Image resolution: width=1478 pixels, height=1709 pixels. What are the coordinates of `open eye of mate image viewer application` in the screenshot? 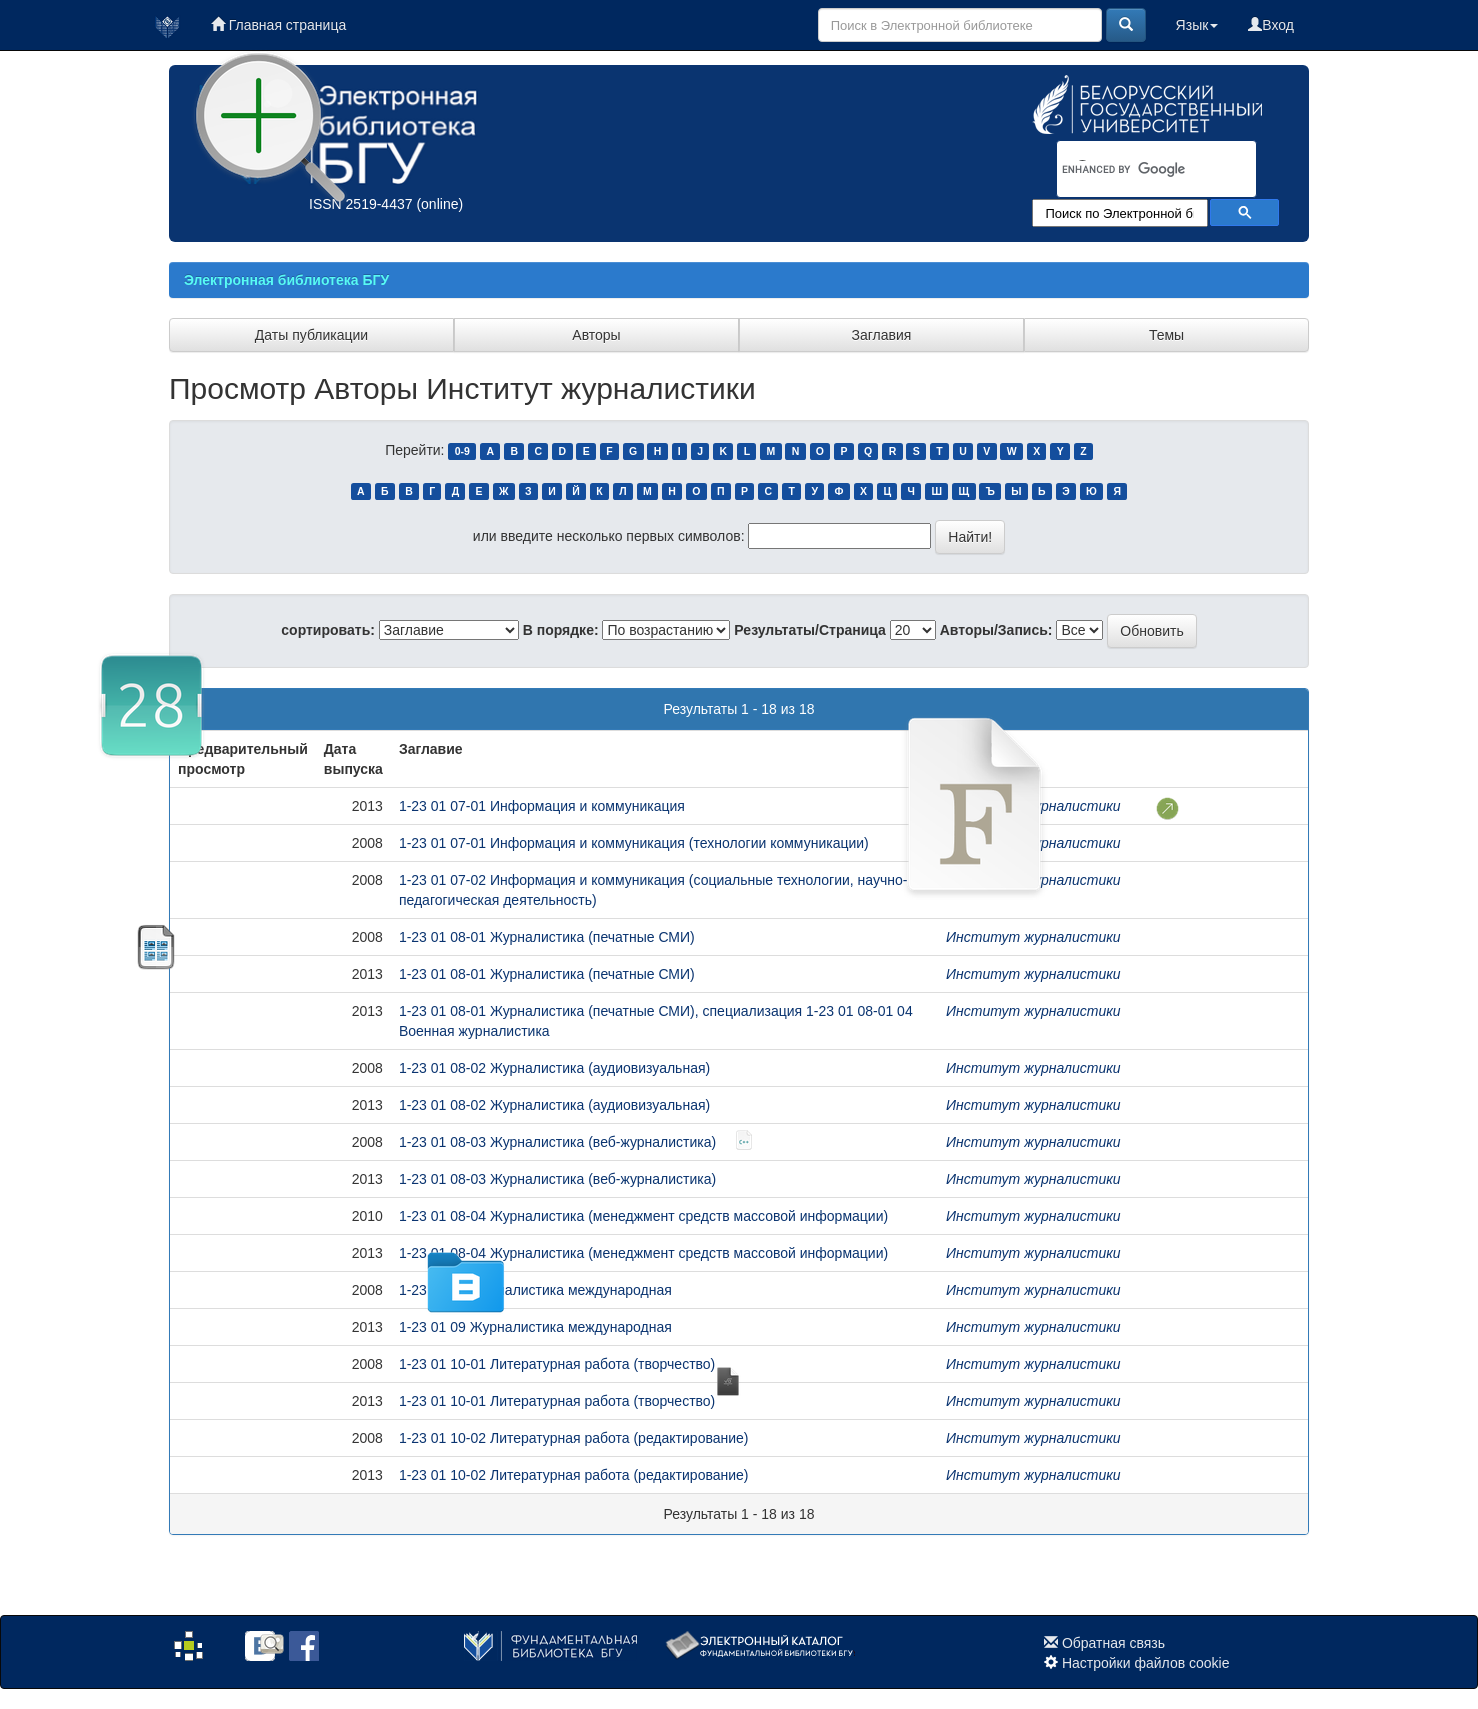 It's located at (272, 1644).